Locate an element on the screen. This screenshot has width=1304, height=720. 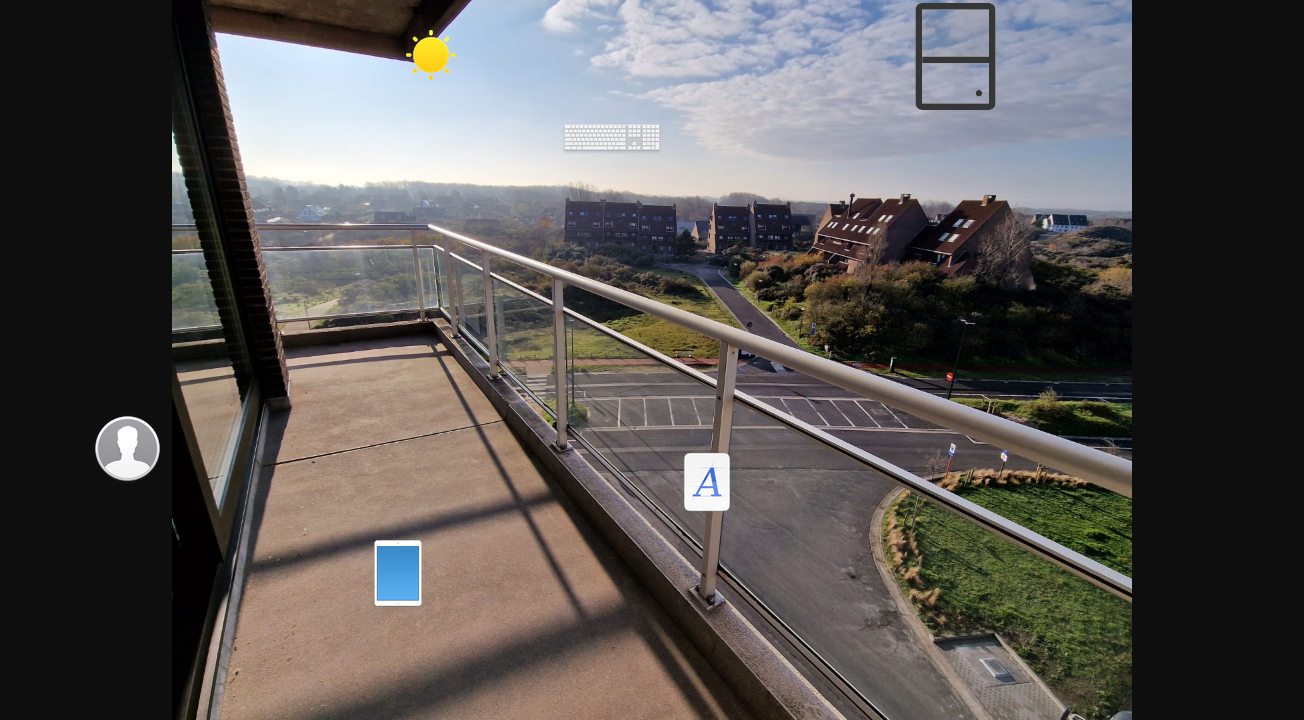
connect a wireless keyboard via bluetooth is located at coordinates (612, 137).